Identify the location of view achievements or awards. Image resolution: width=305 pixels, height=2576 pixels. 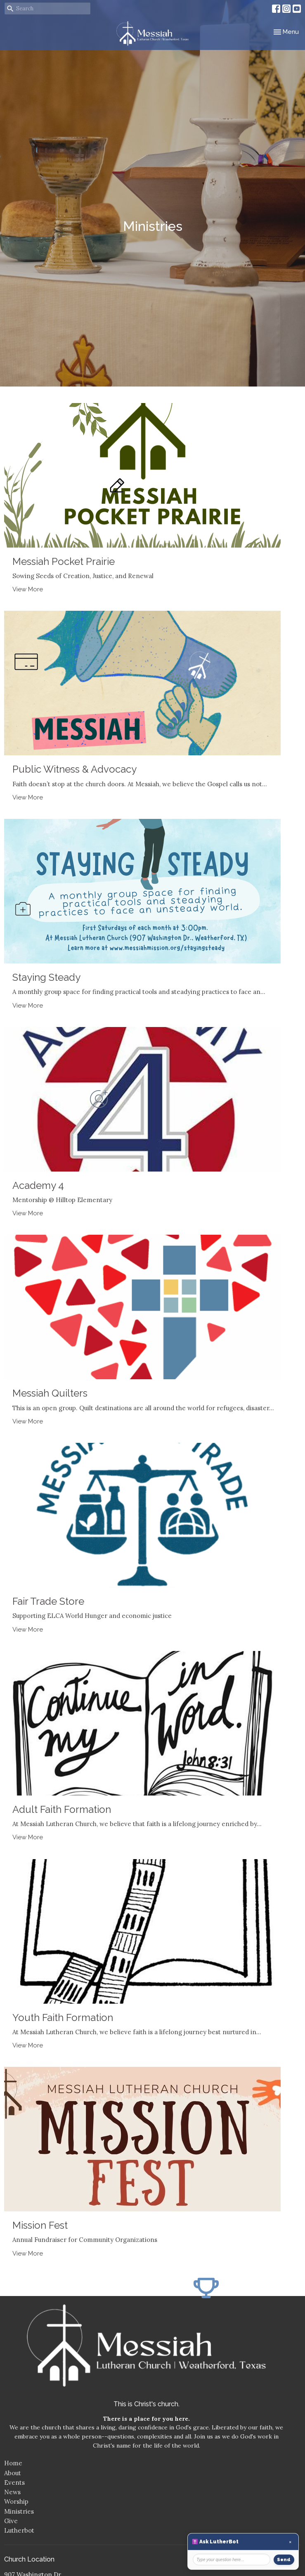
(206, 2287).